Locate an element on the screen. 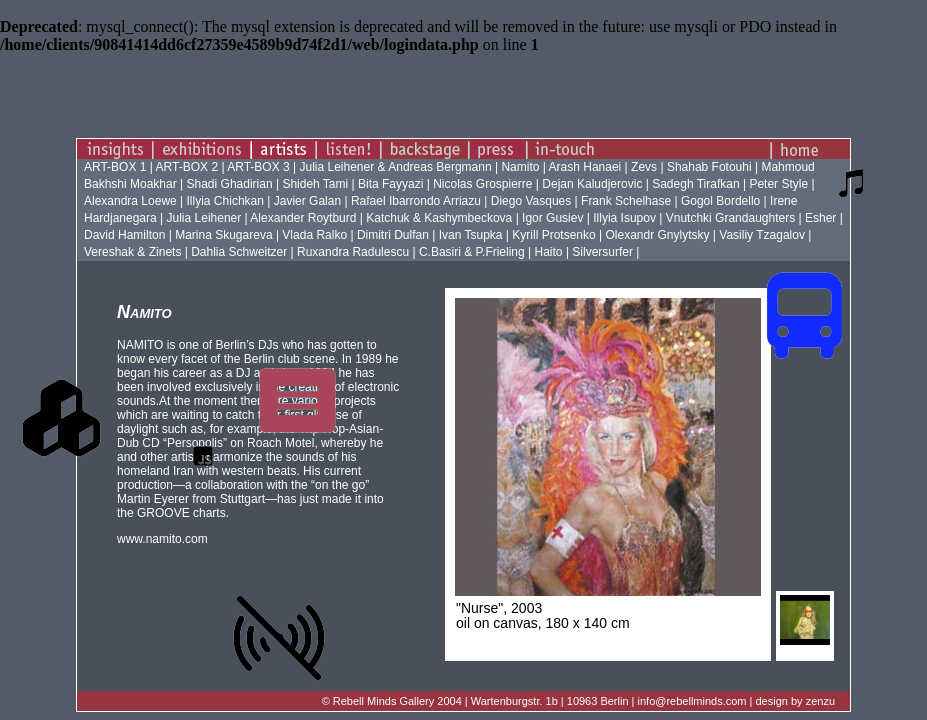  open itunes music library is located at coordinates (851, 183).